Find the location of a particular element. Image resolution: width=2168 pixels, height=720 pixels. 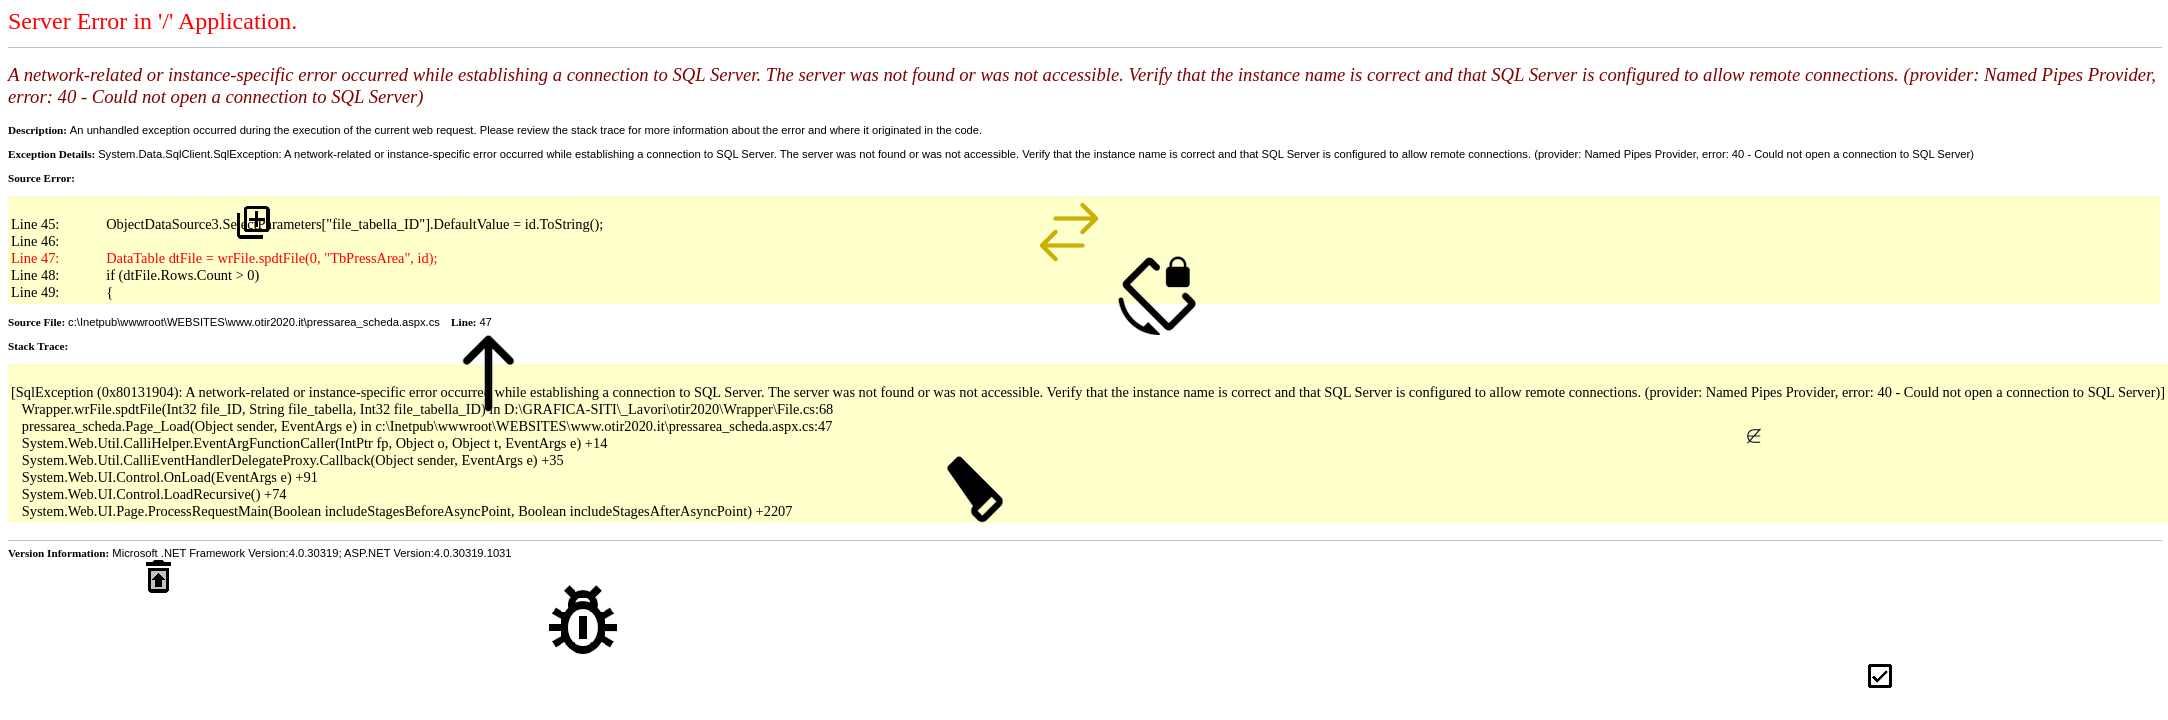

add to queue is located at coordinates (253, 222).